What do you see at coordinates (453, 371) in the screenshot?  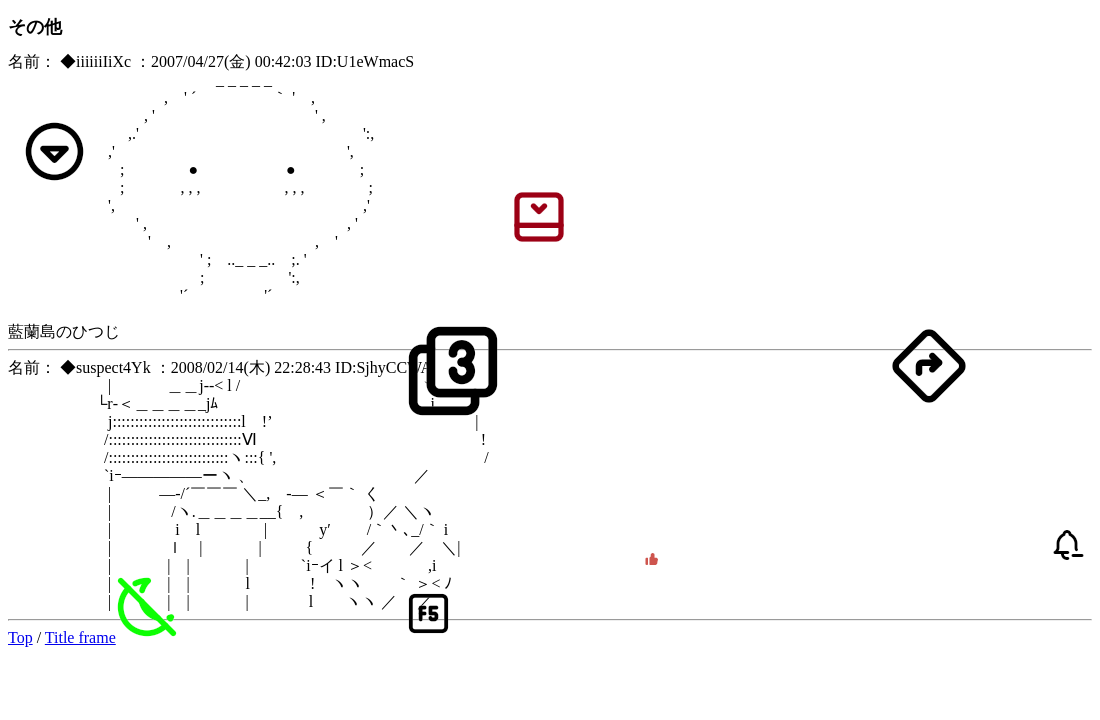 I see `view item 3 in a series or collection` at bounding box center [453, 371].